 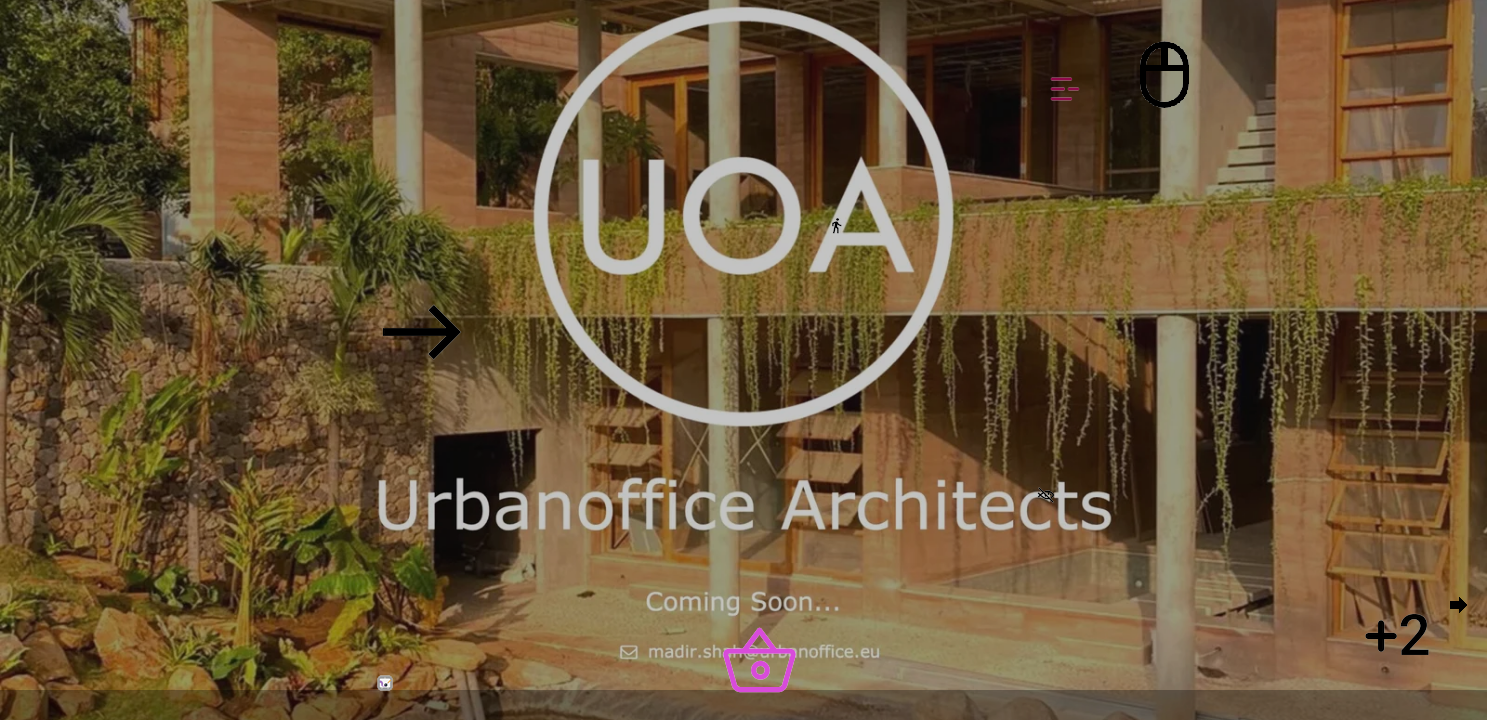 I want to click on navigate to the next item or screen, so click(x=422, y=332).